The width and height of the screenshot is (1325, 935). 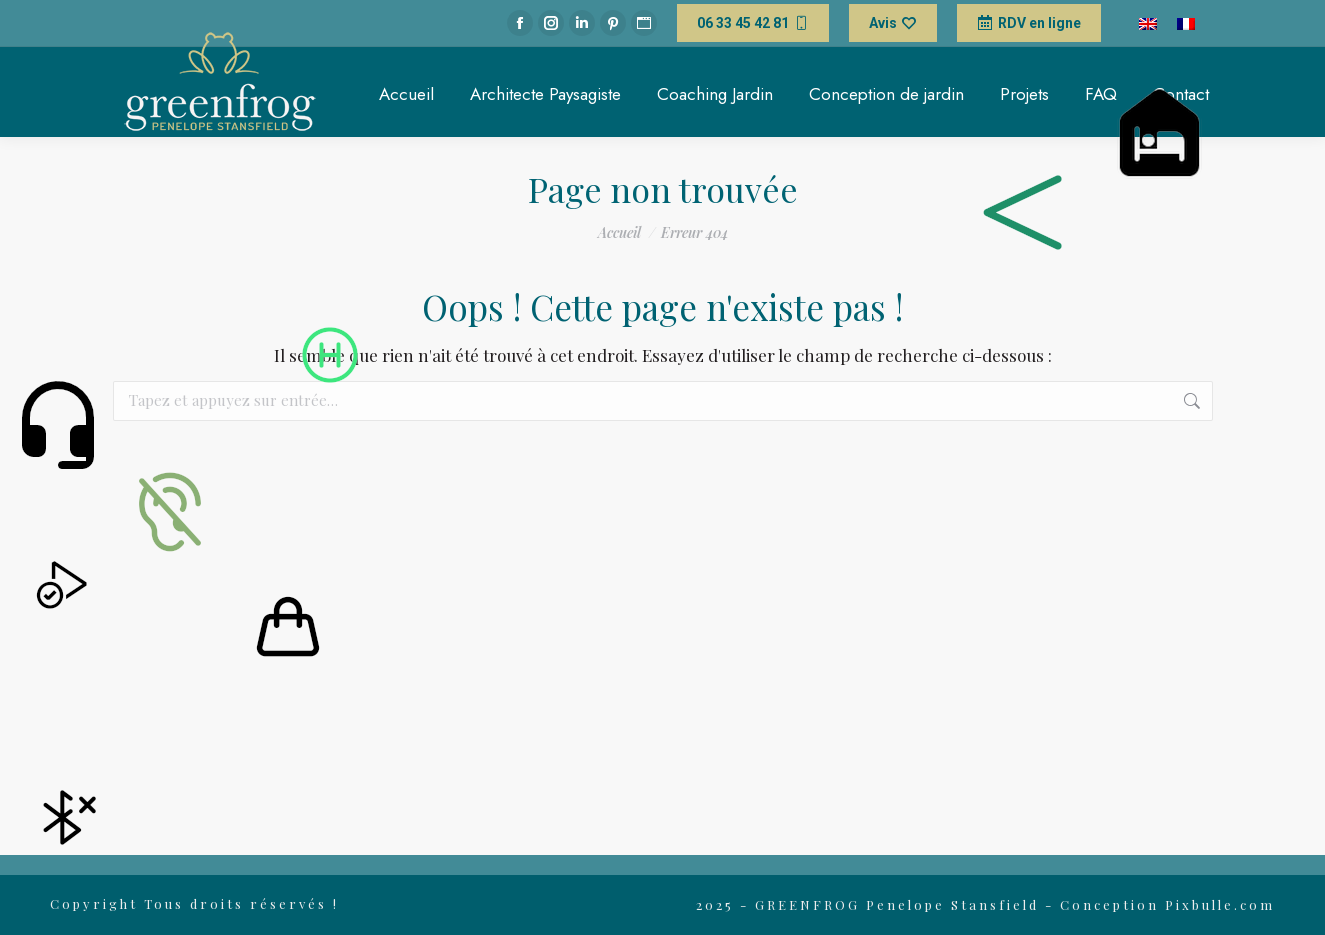 What do you see at coordinates (62, 582) in the screenshot?
I see `run tests with code coverage enabled` at bounding box center [62, 582].